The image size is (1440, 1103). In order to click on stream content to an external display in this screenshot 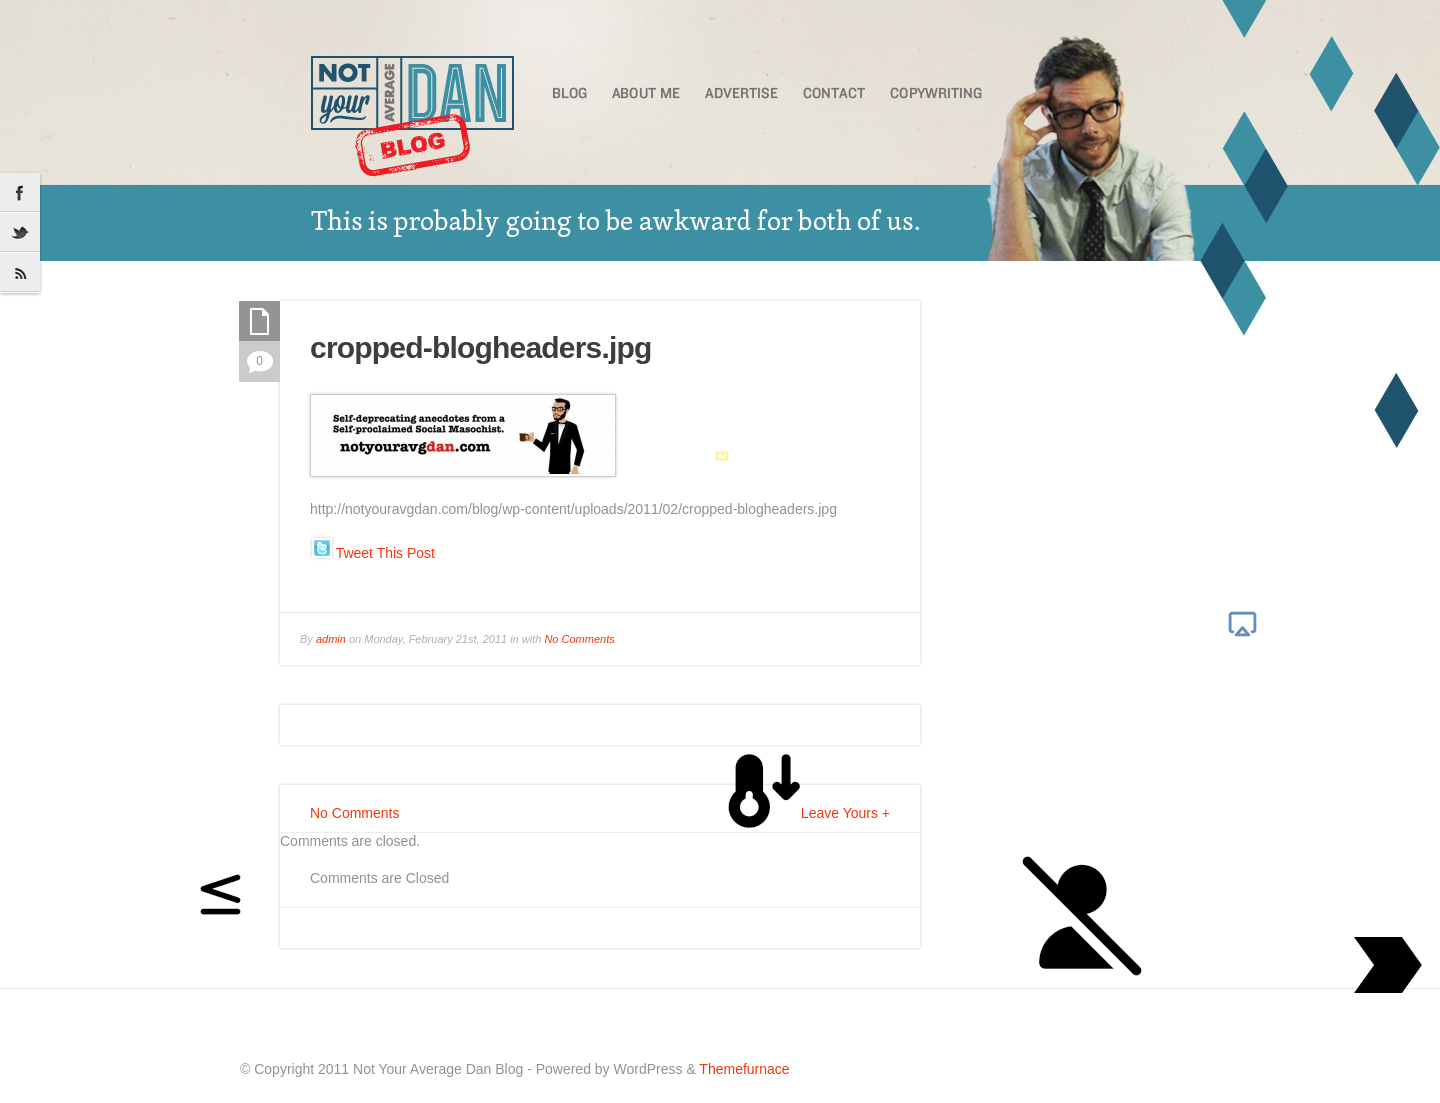, I will do `click(1242, 623)`.